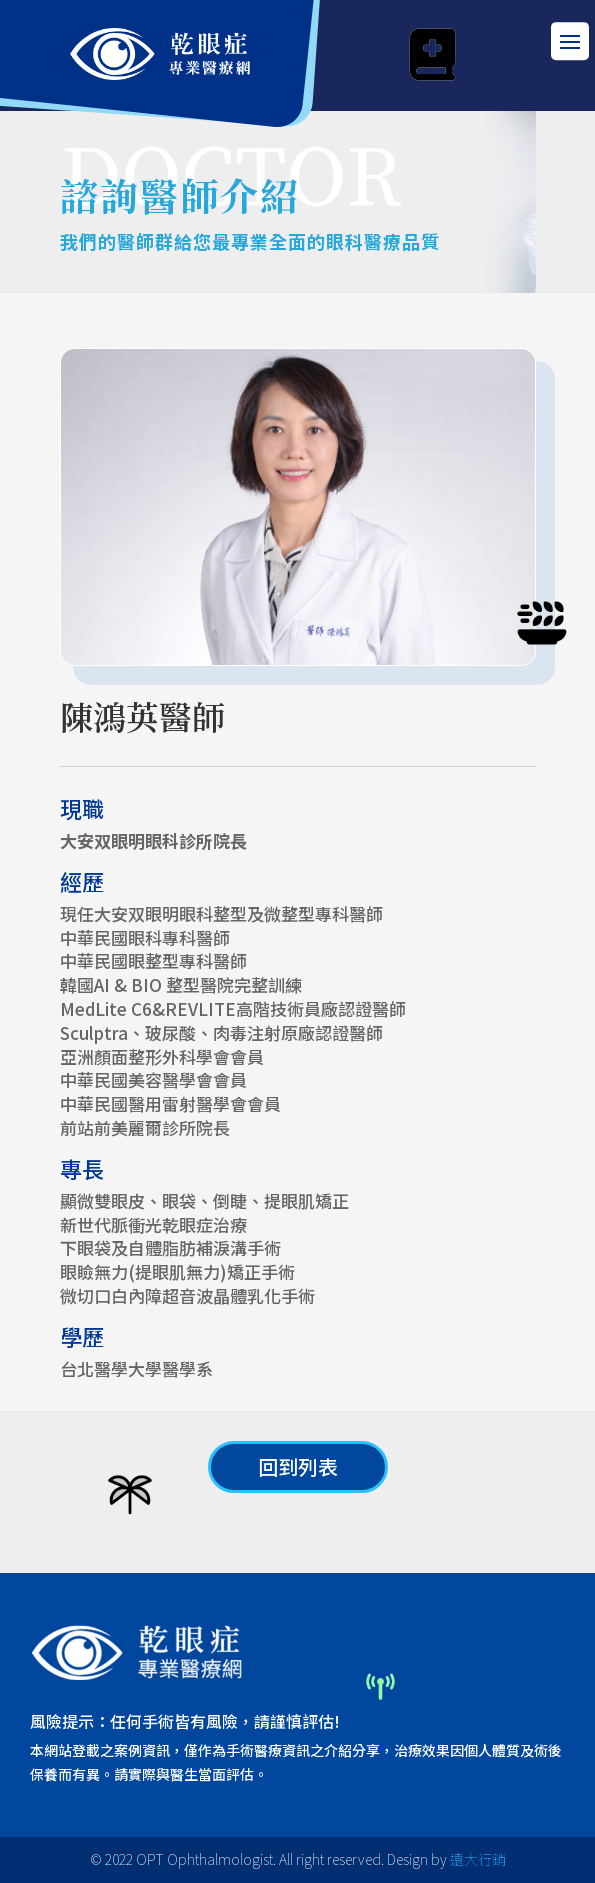 Image resolution: width=595 pixels, height=1883 pixels. I want to click on indicates active broadcast or live streaming, so click(380, 1686).